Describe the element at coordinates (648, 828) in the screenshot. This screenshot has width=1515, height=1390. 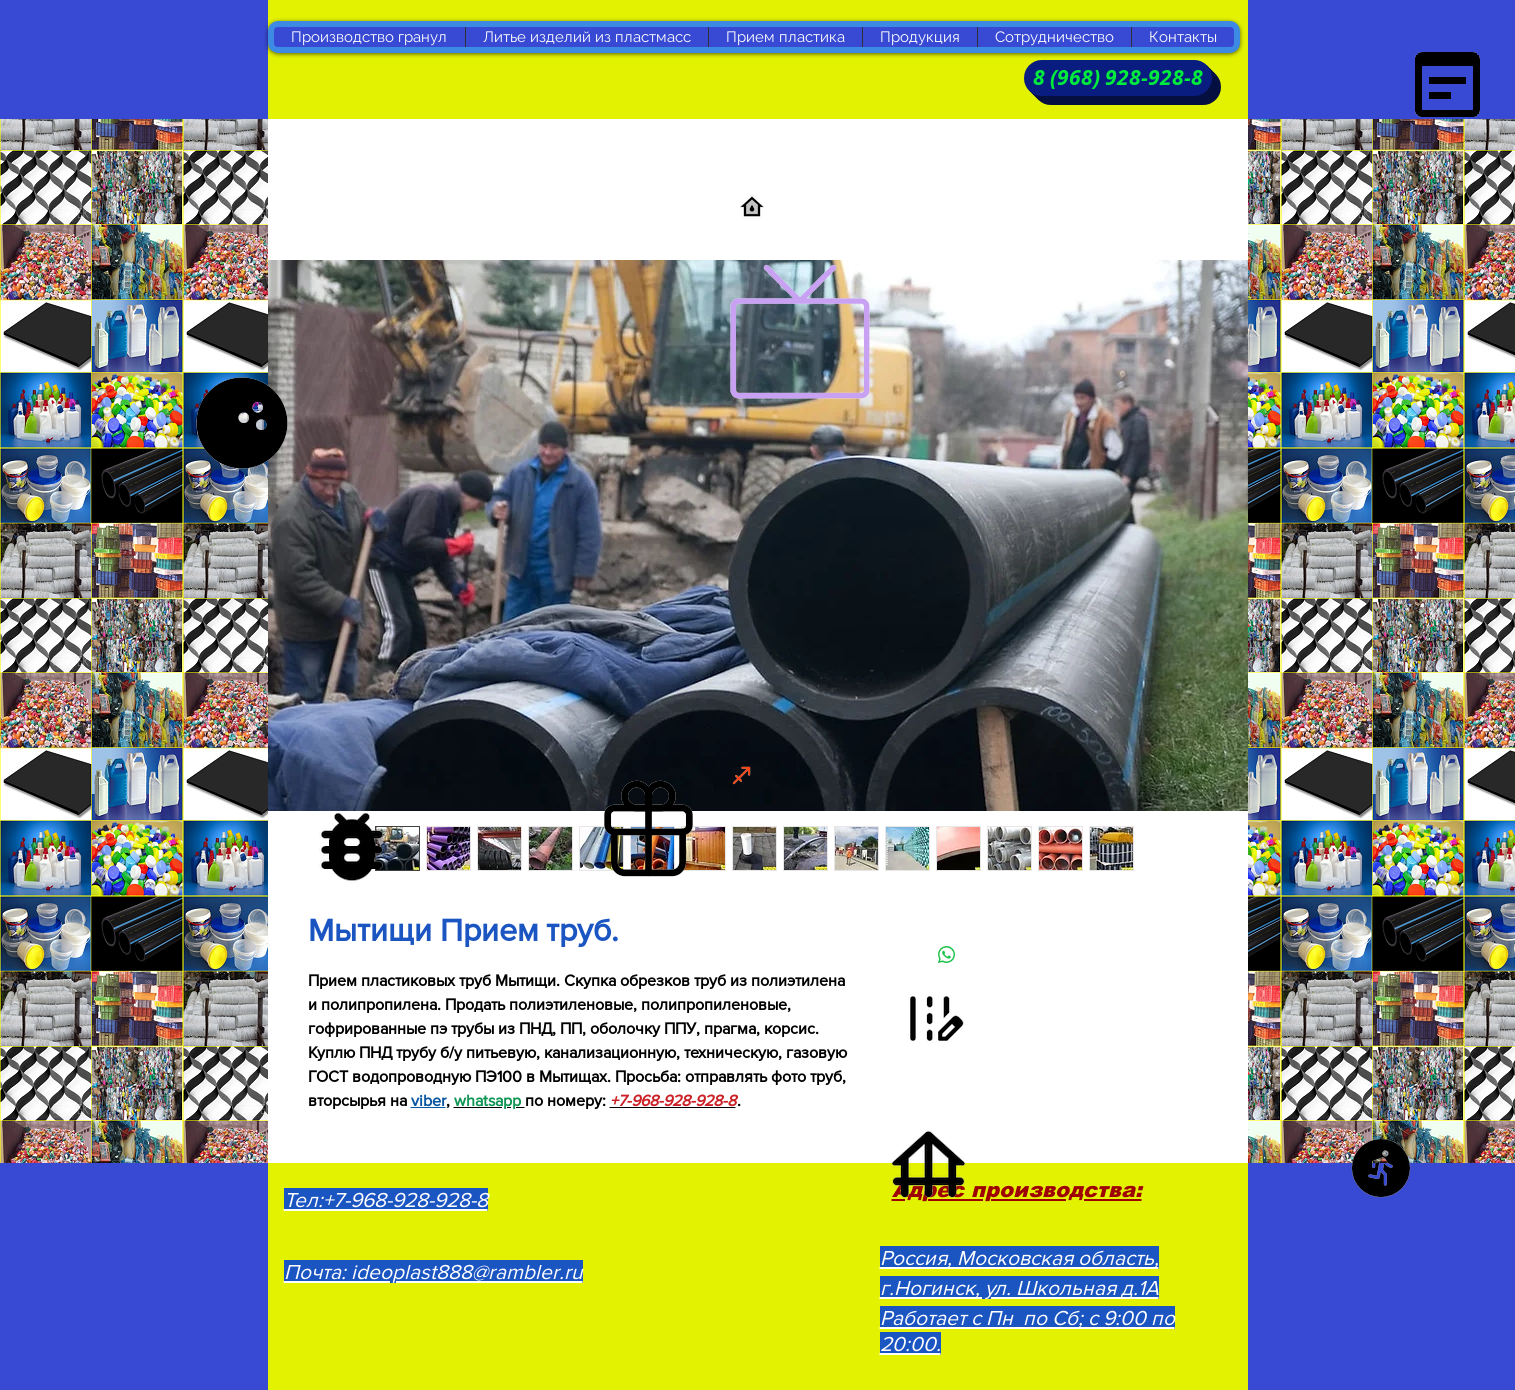
I see `view or redeem a gift` at that location.